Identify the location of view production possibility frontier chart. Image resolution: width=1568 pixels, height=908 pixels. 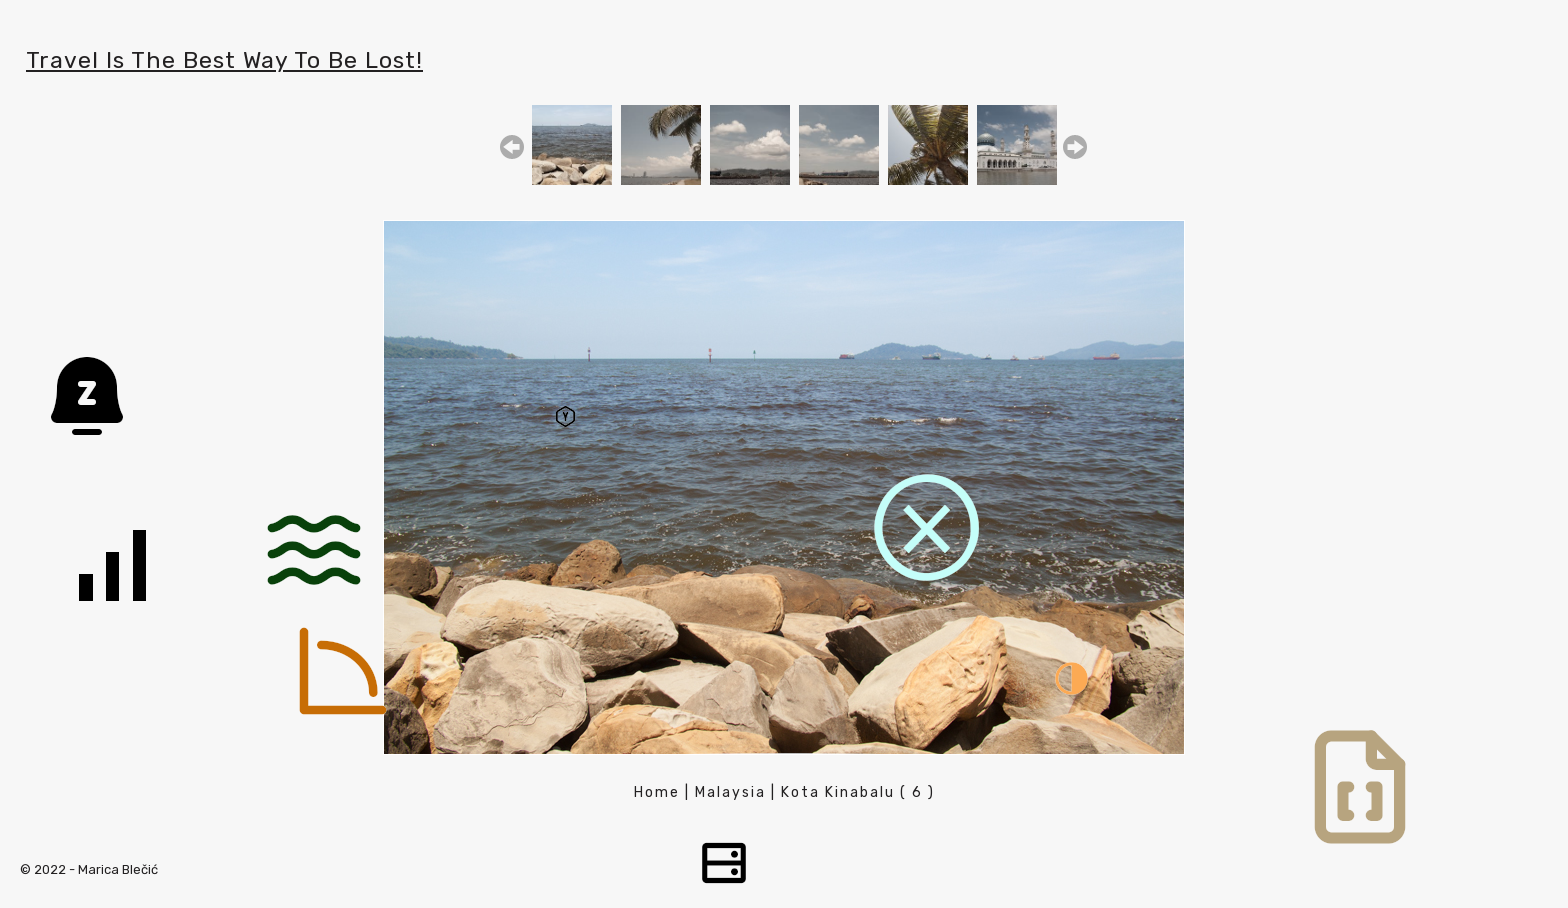
(343, 671).